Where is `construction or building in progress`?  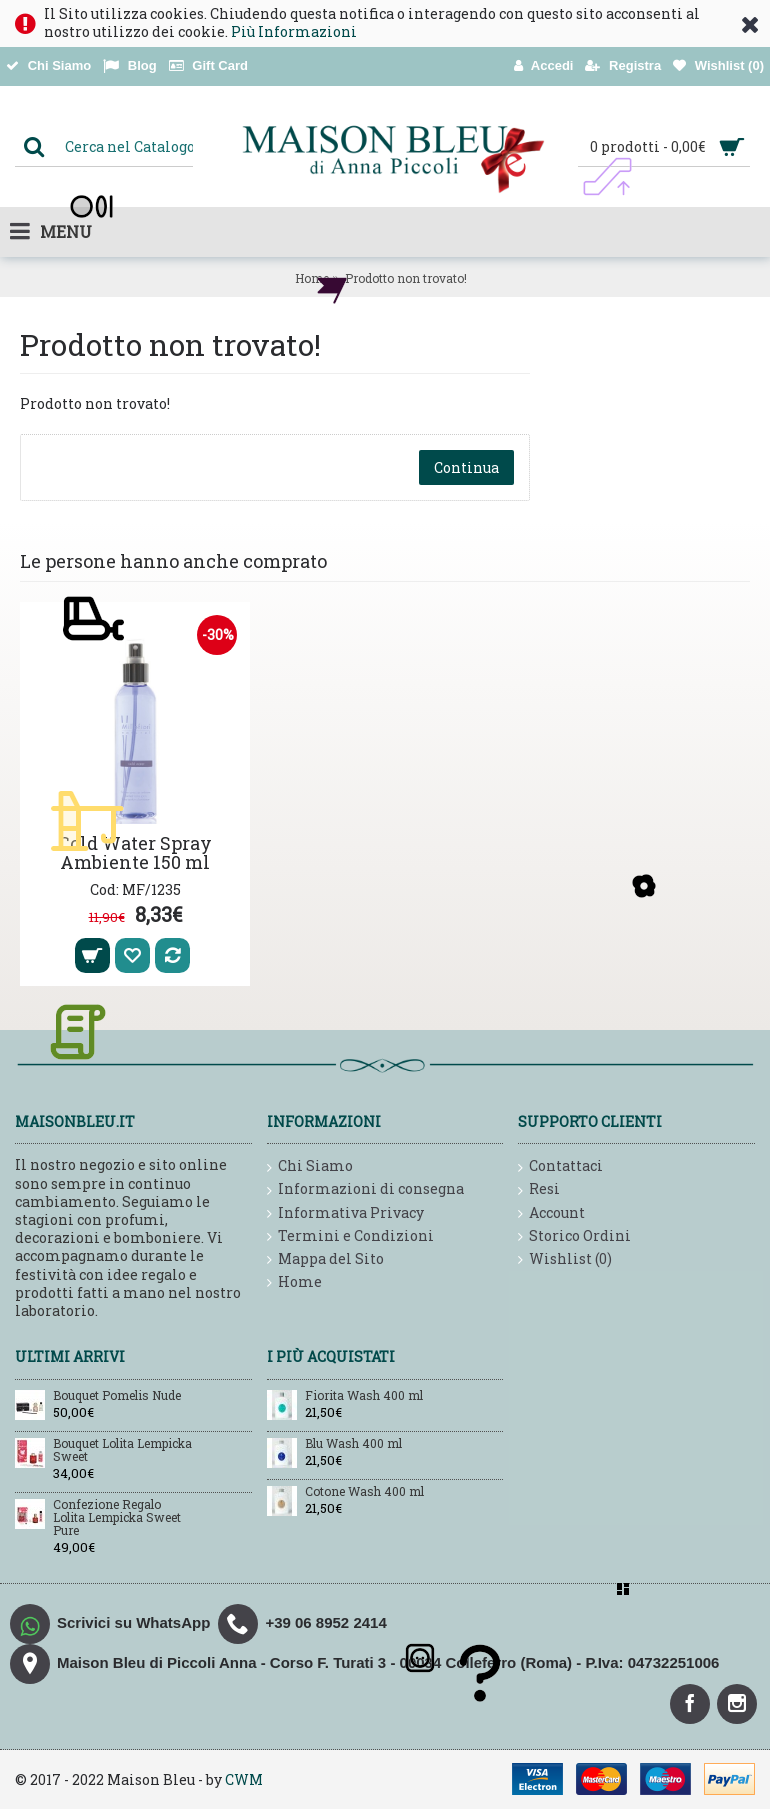
construction or building in progress is located at coordinates (86, 821).